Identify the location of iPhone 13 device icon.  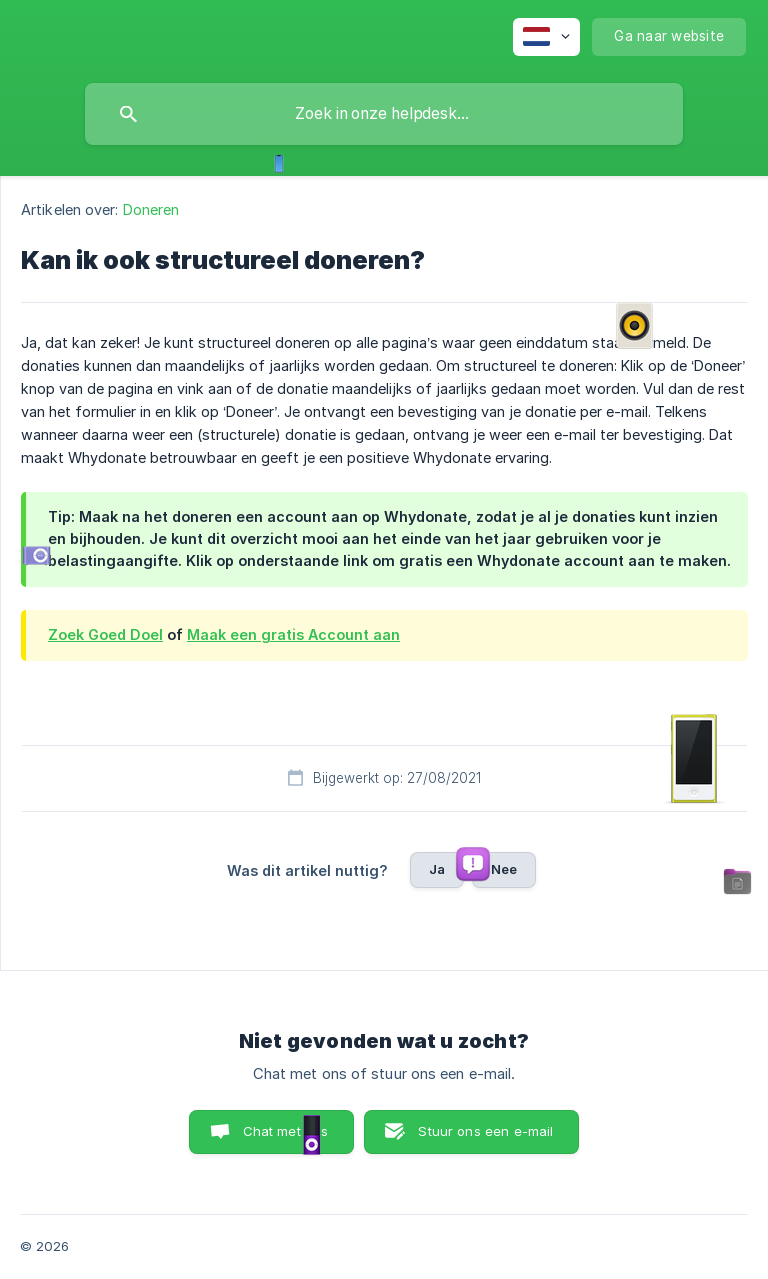
(279, 164).